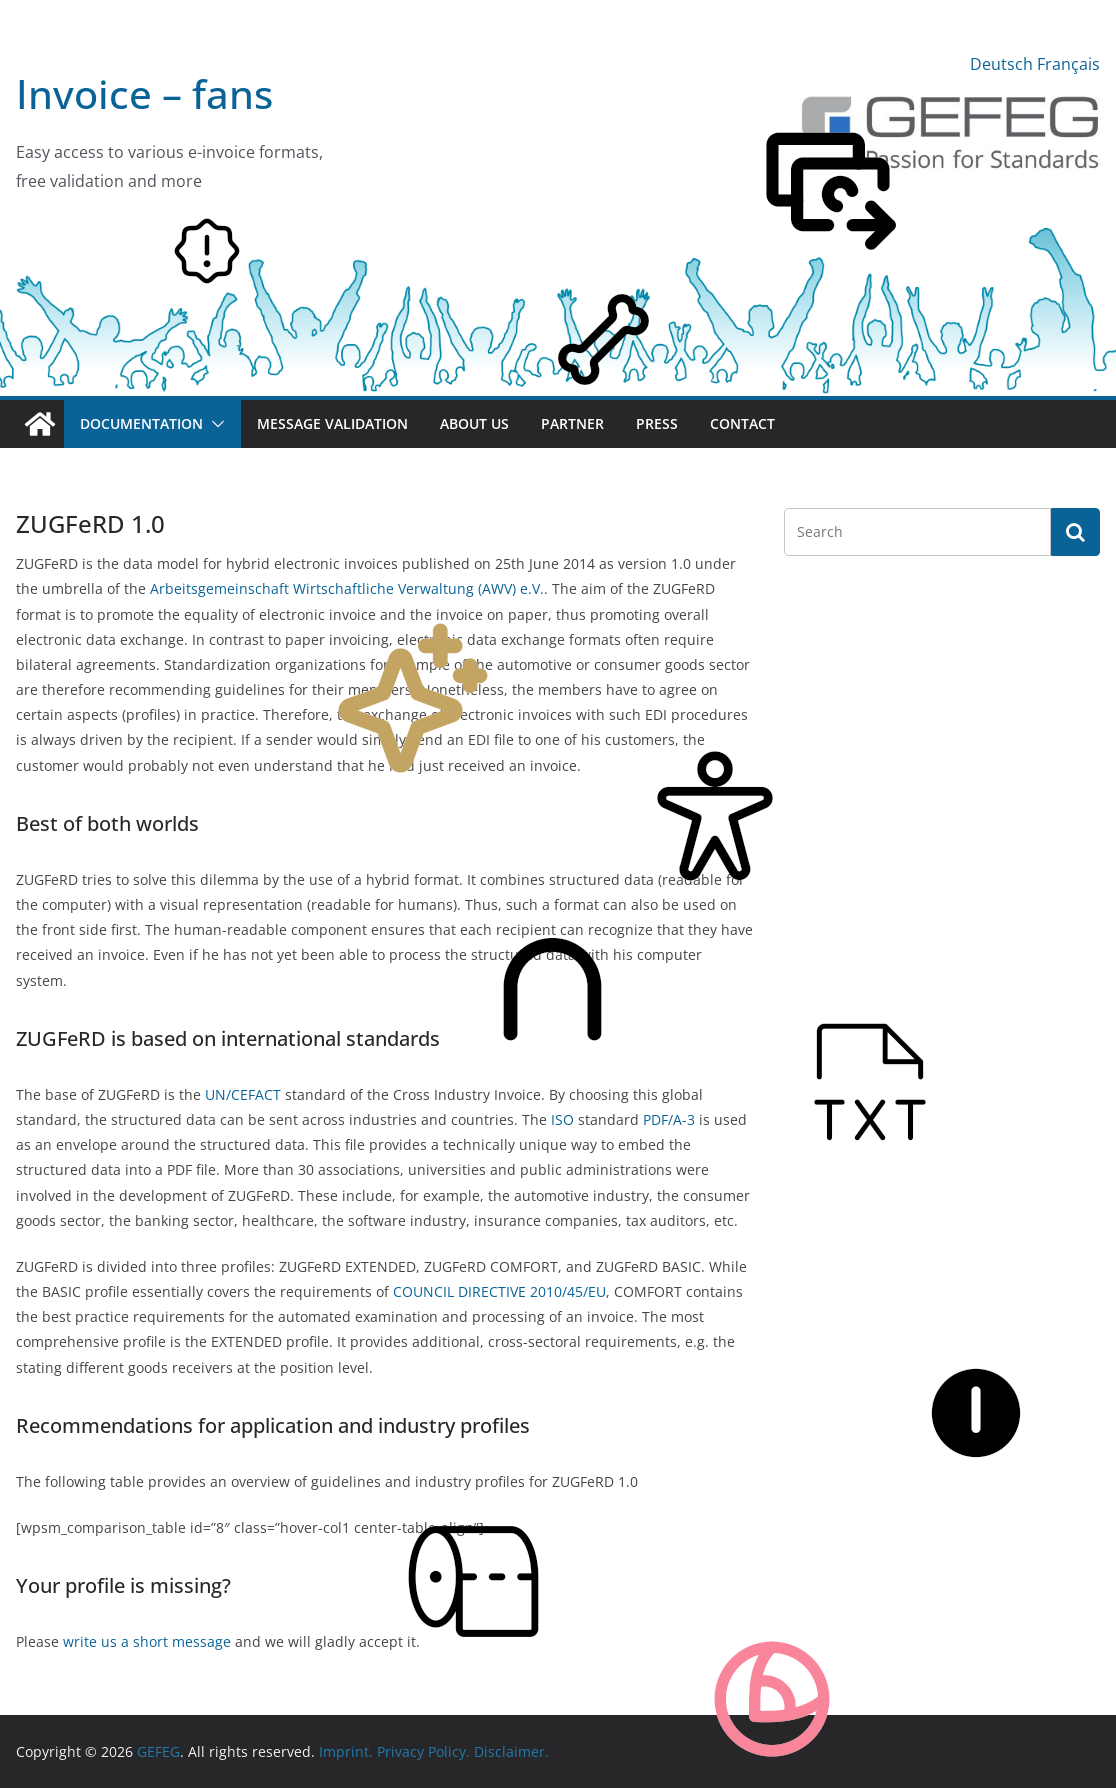  What do you see at coordinates (715, 818) in the screenshot?
I see `accessibility settings or features` at bounding box center [715, 818].